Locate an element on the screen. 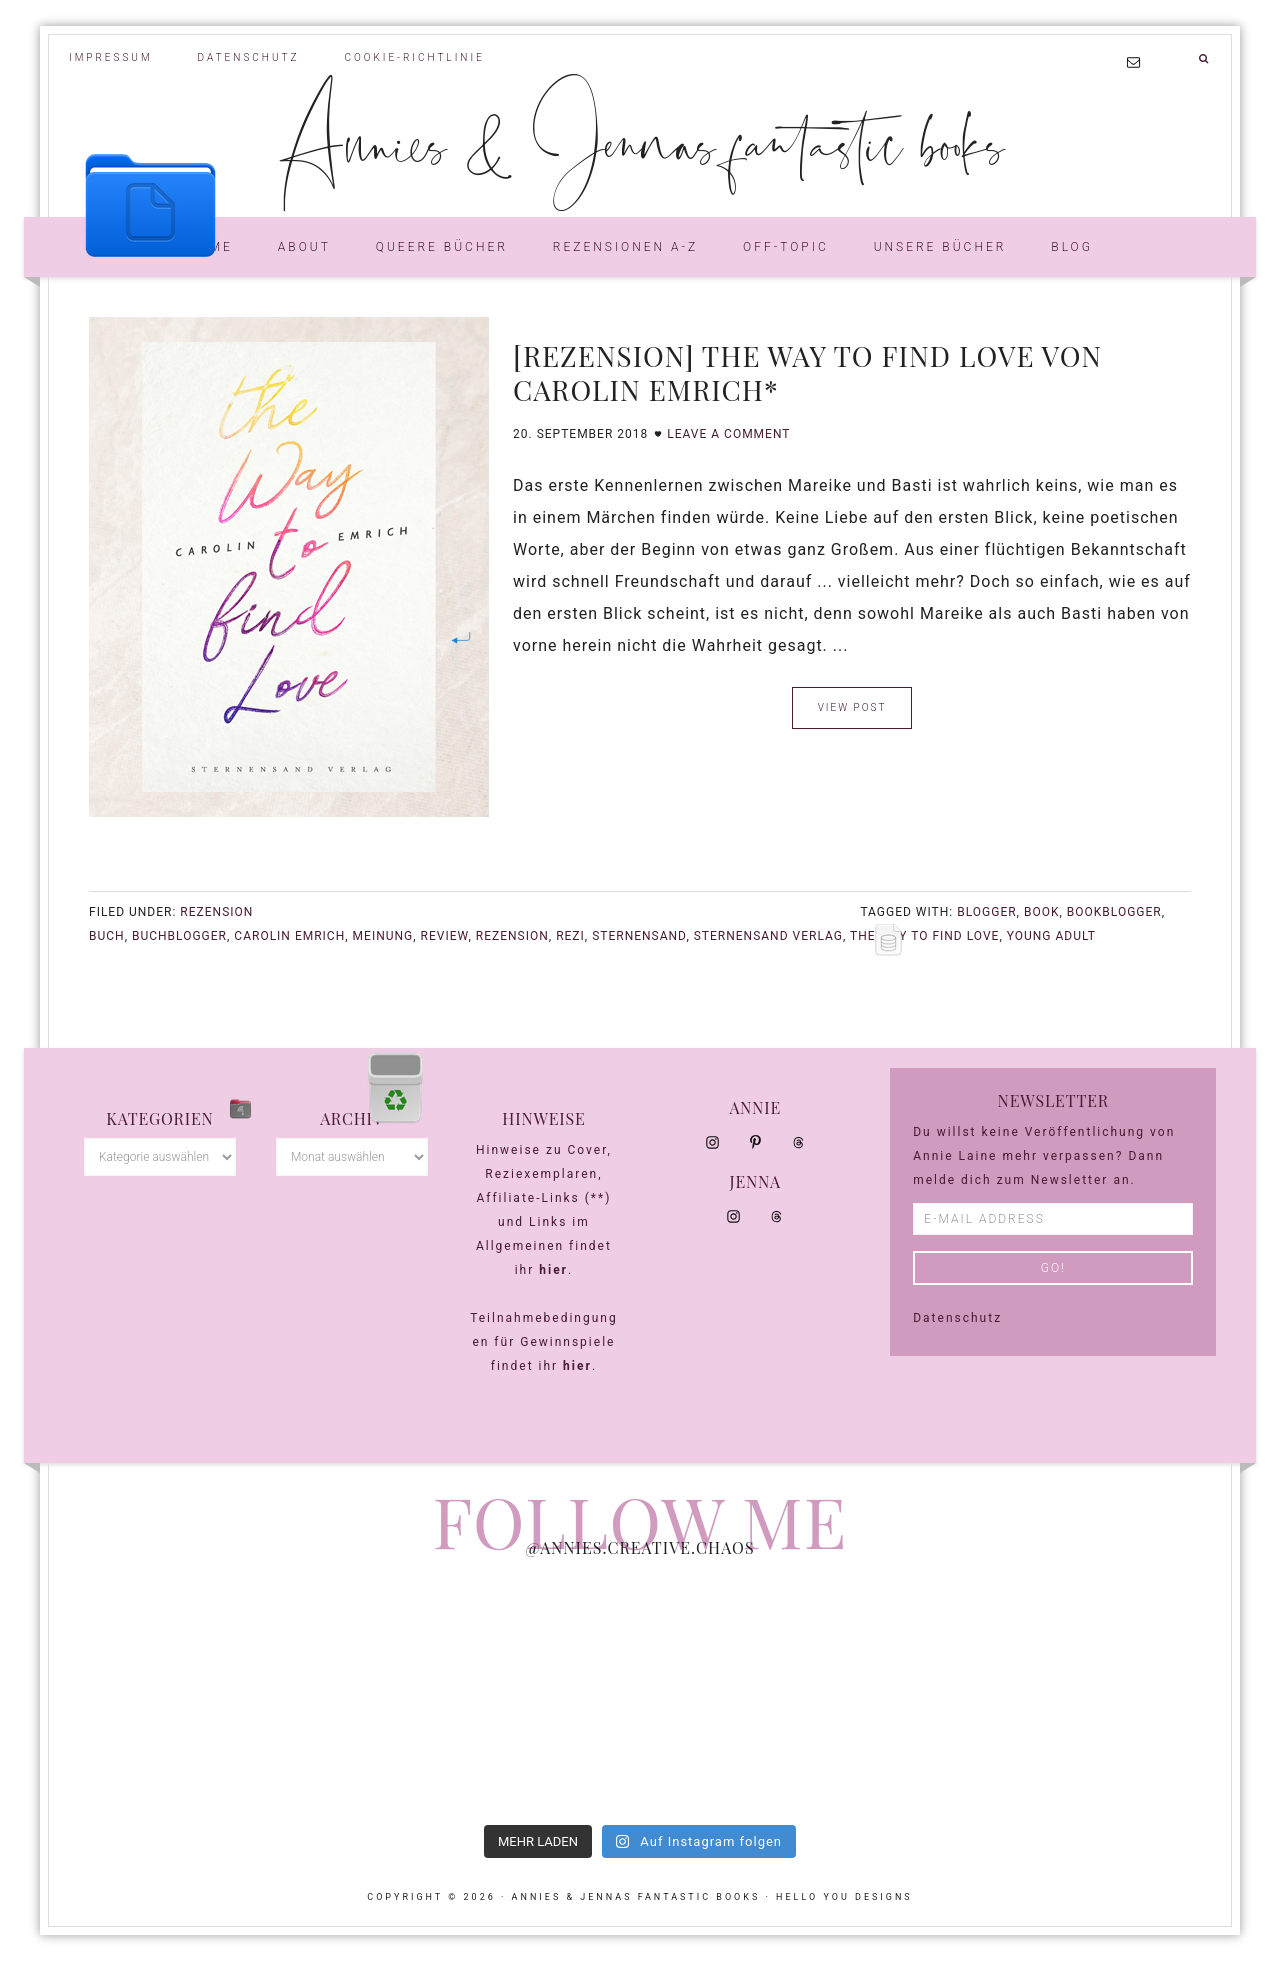 The width and height of the screenshot is (1280, 1961). open your documents folder is located at coordinates (150, 205).